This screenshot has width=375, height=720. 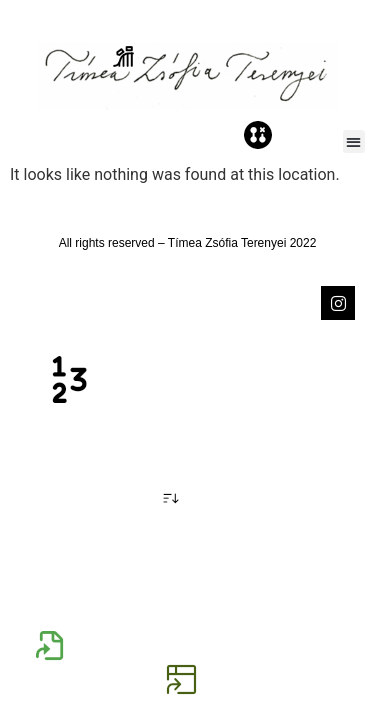 I want to click on indicates a closed pull request in your activity feed, so click(x=258, y=135).